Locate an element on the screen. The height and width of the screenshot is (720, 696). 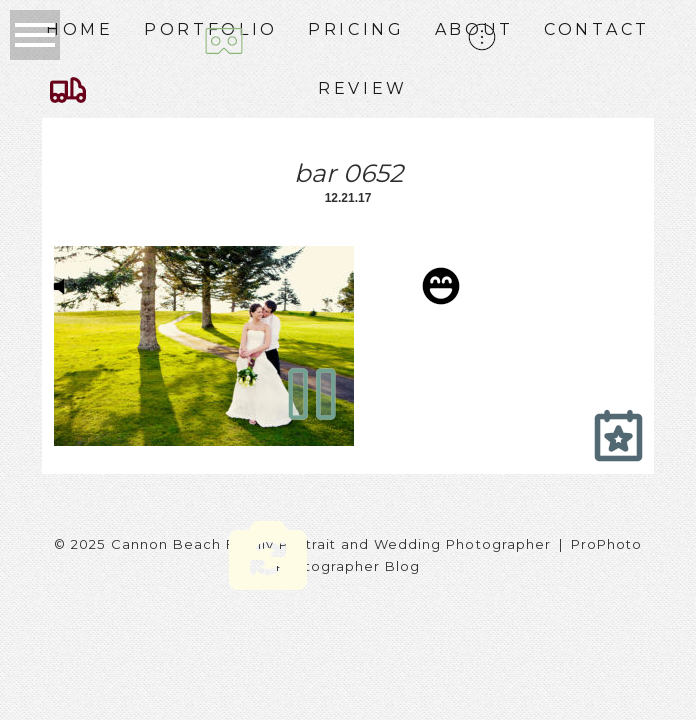
launch VR or virtual reality mode is located at coordinates (224, 41).